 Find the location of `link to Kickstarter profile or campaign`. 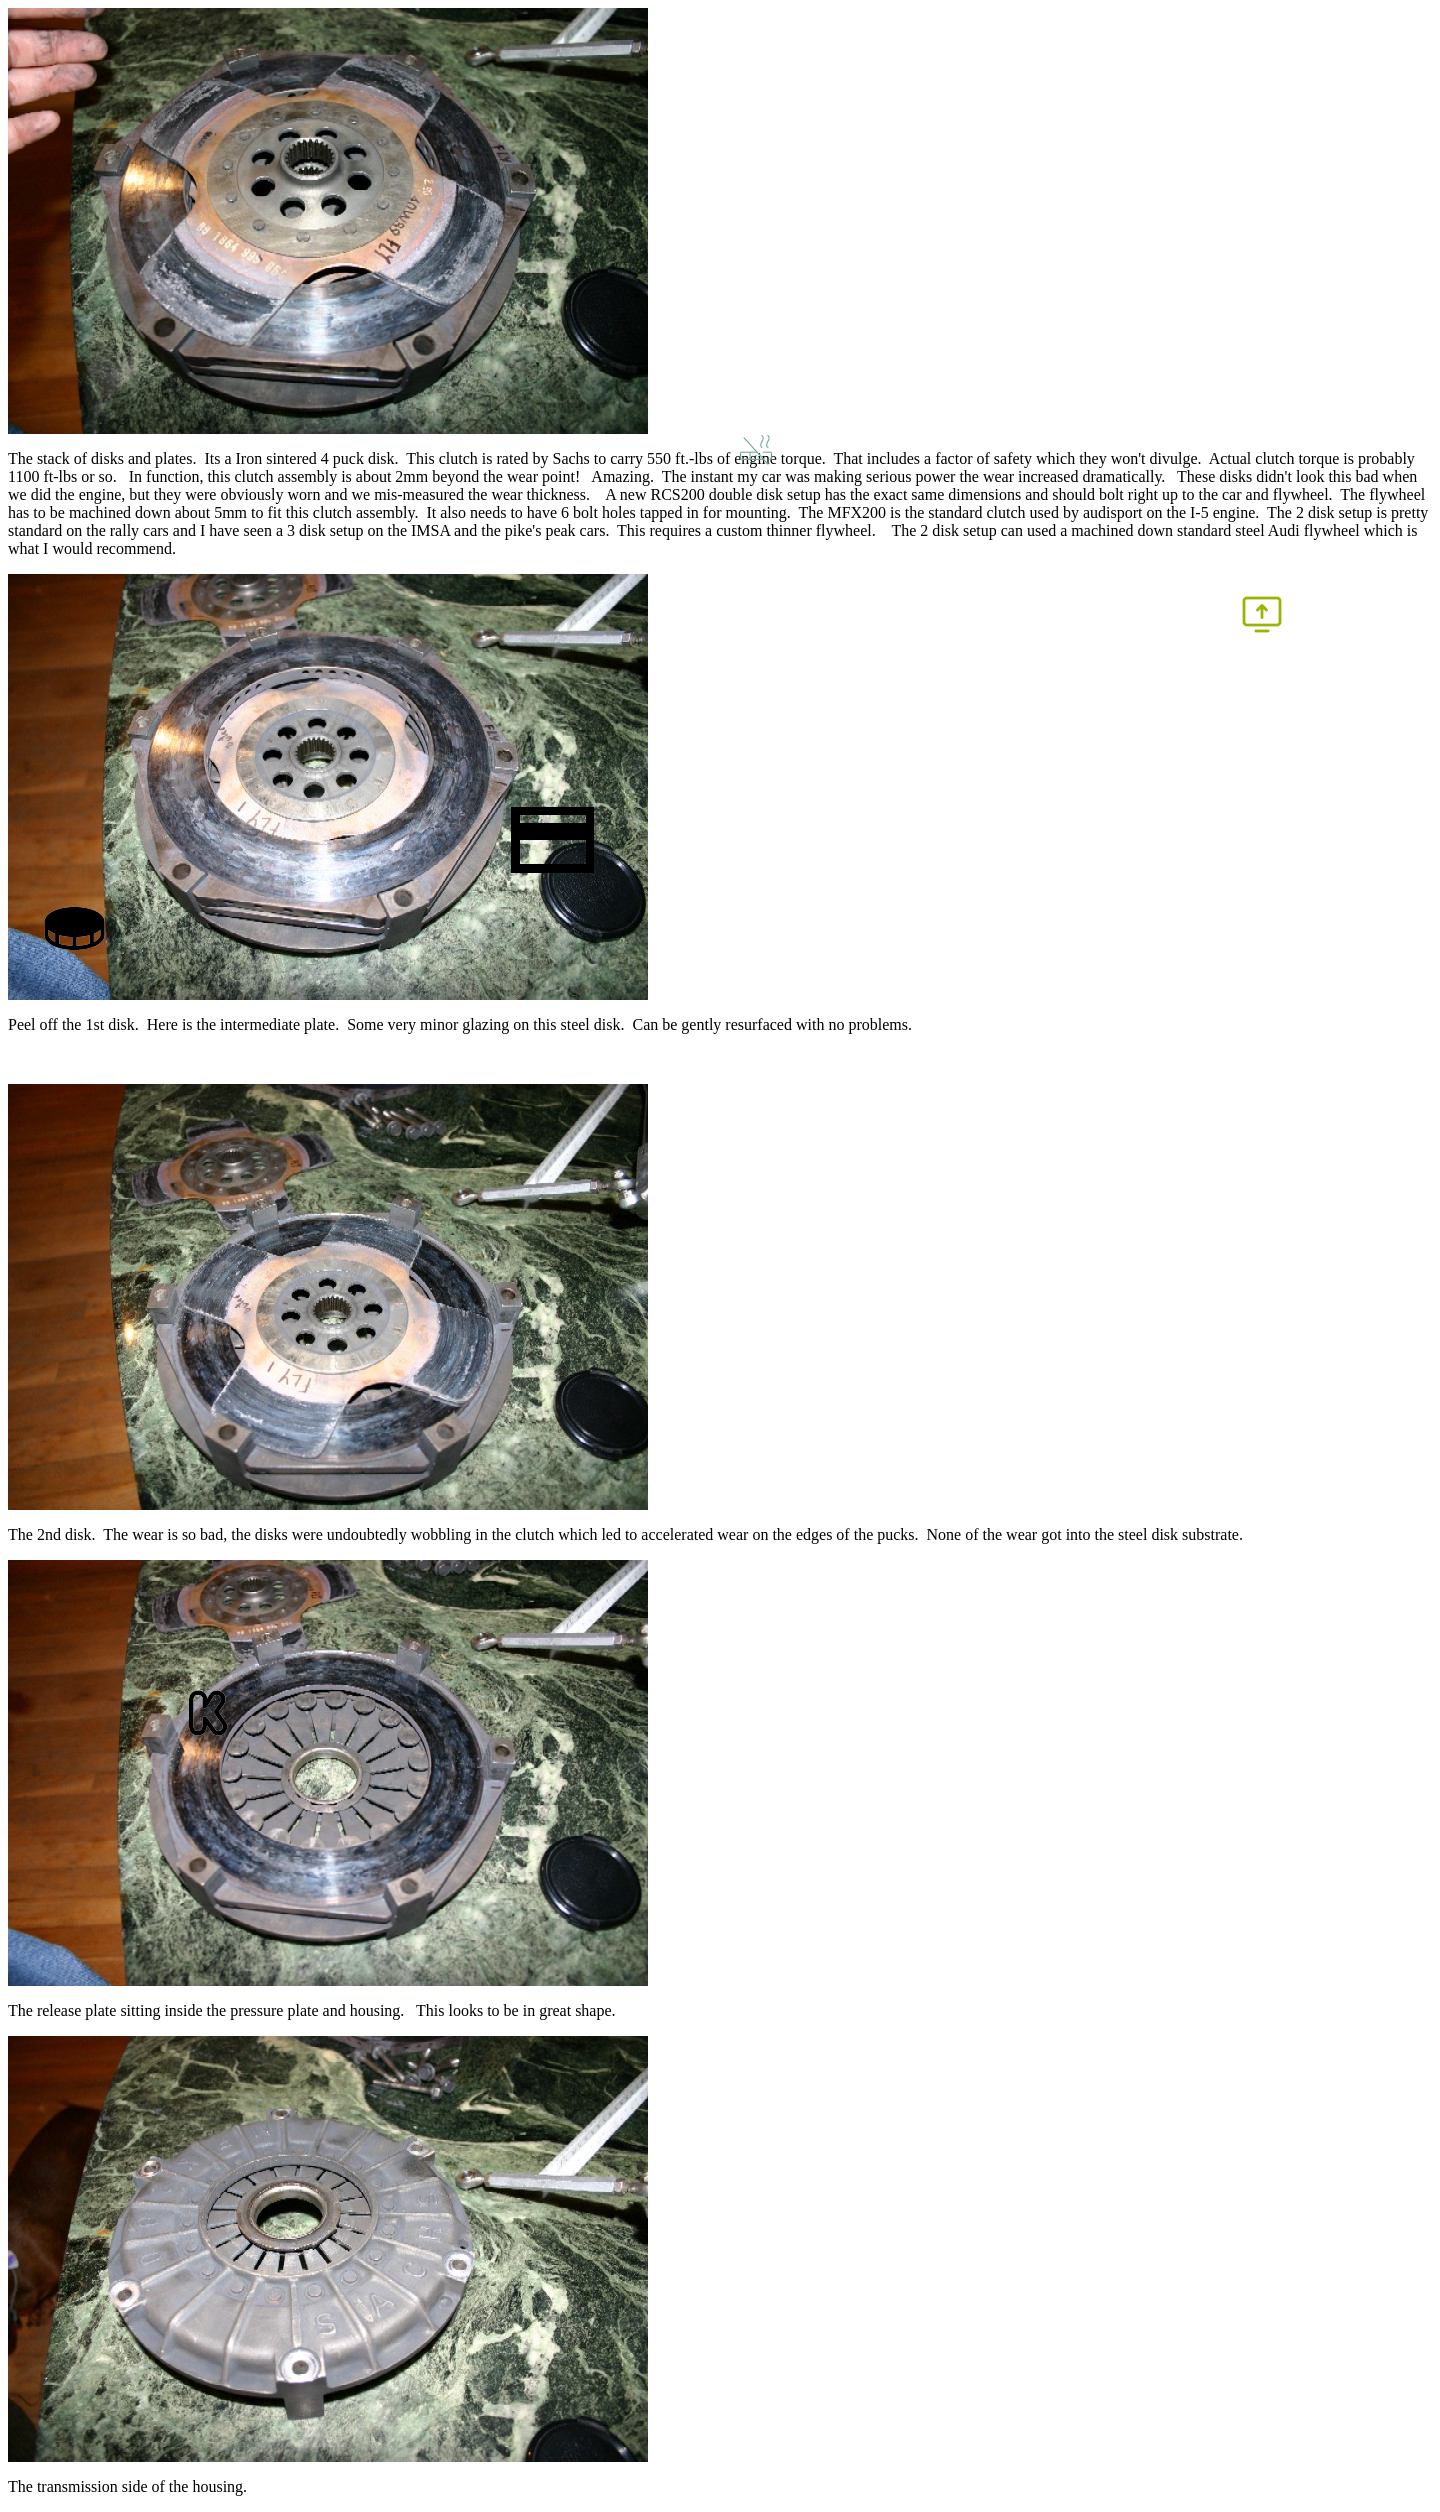

link to Kickstarter profile or campaign is located at coordinates (207, 1713).